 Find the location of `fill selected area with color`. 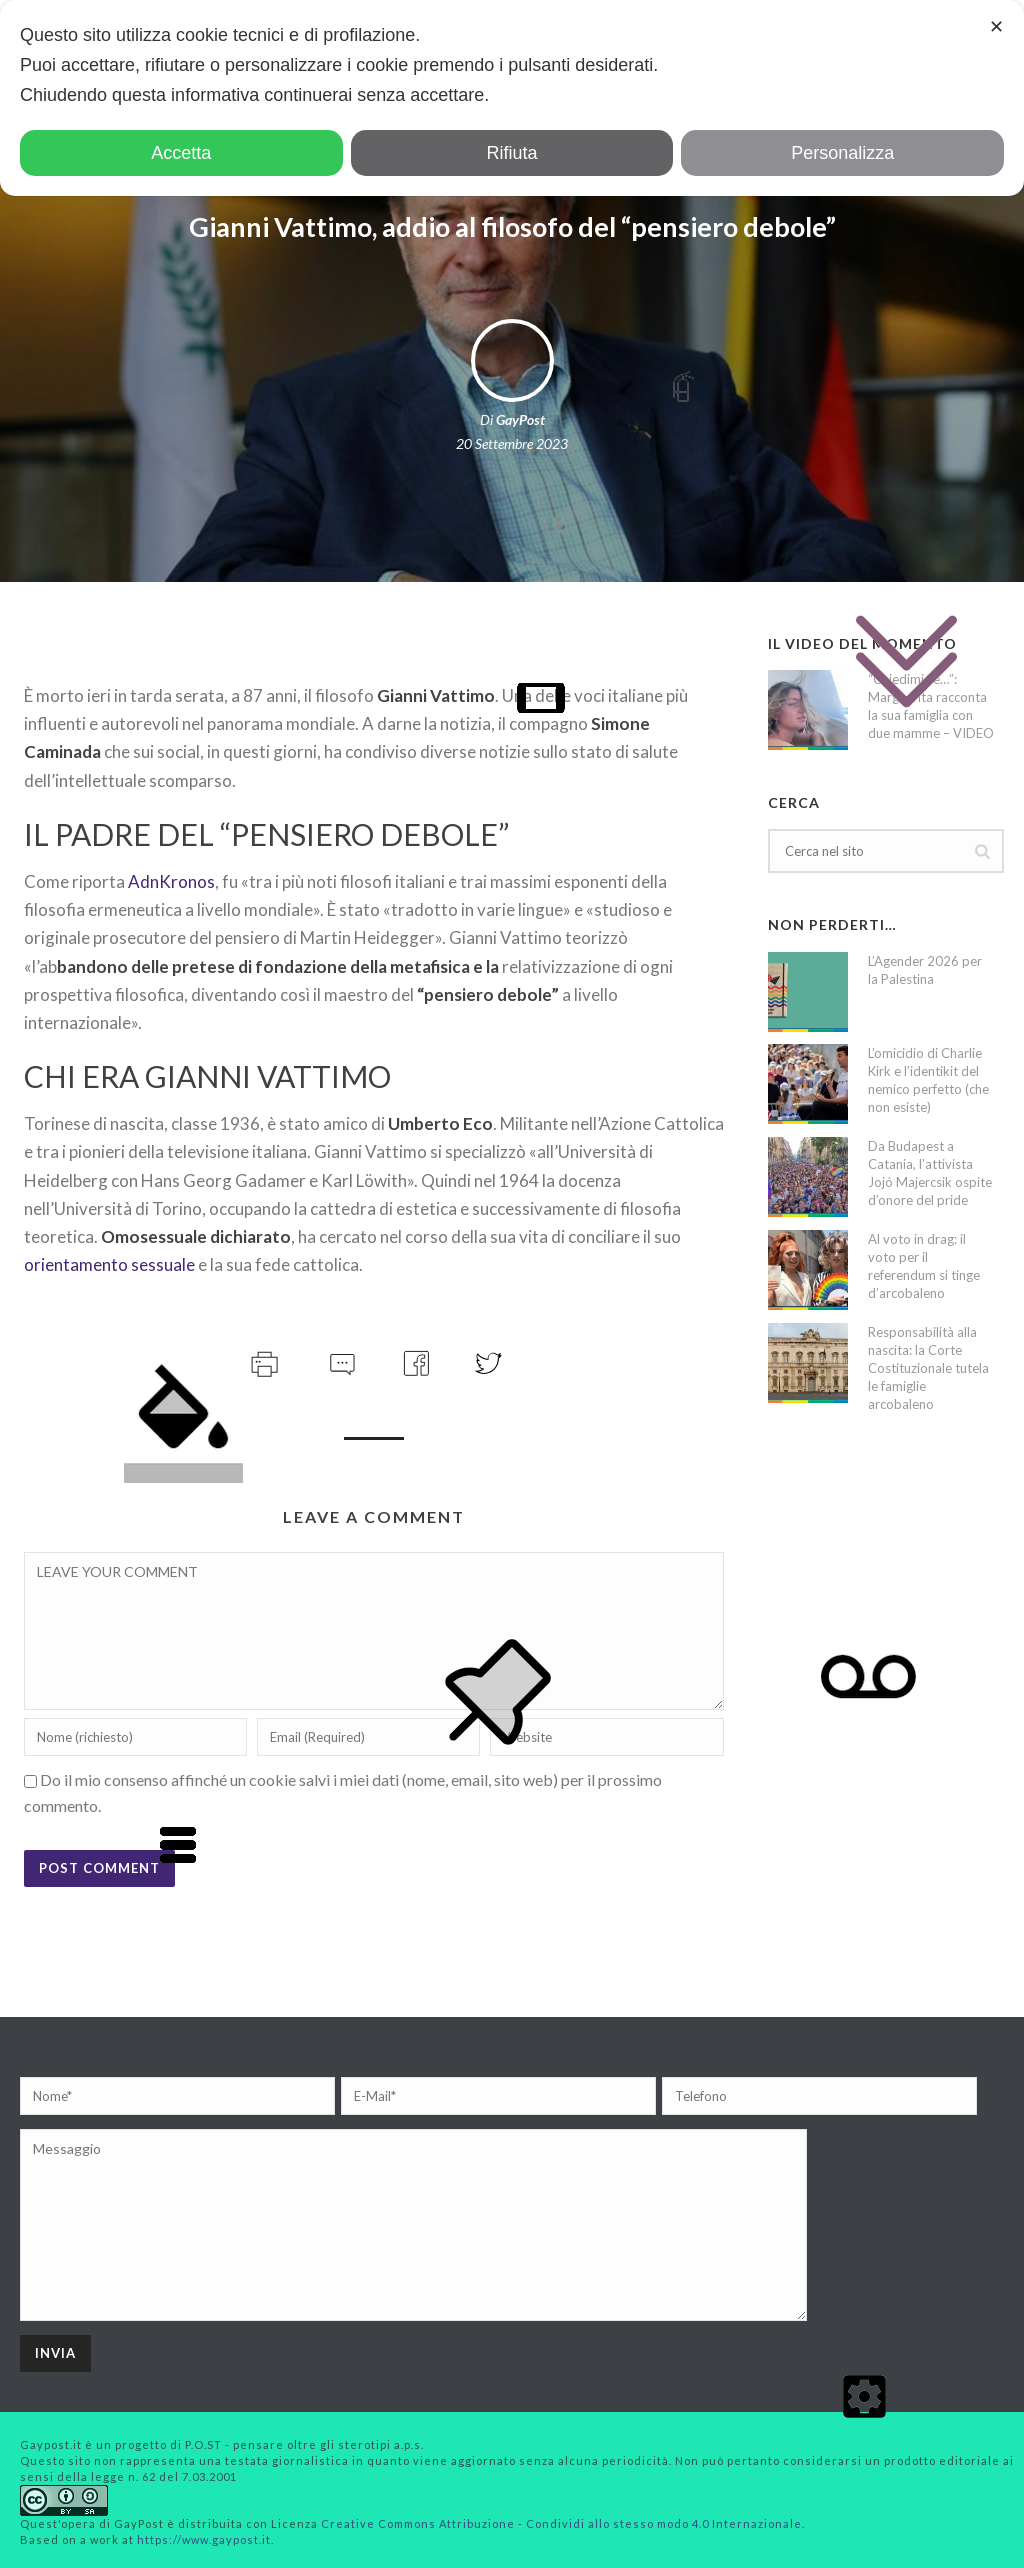

fill selected area with color is located at coordinates (183, 1423).